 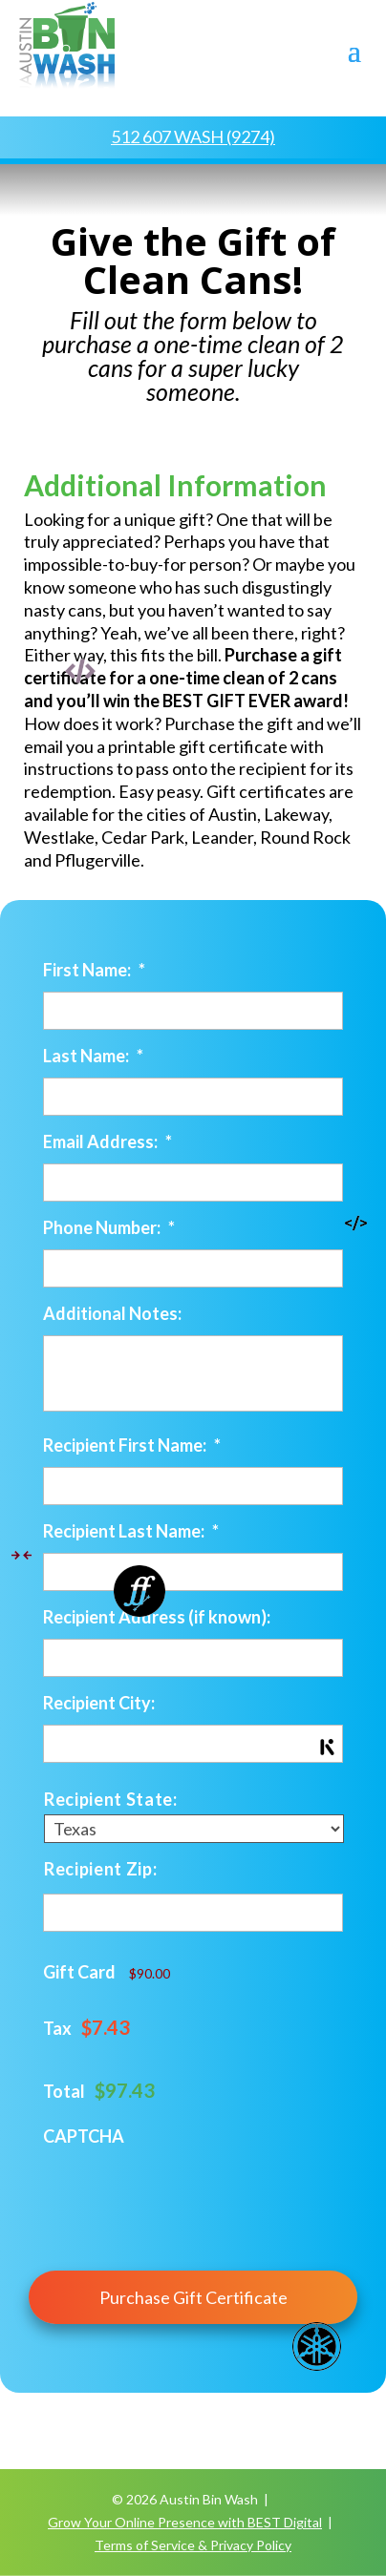 What do you see at coordinates (139, 1591) in the screenshot?
I see `open FontForge font editor application` at bounding box center [139, 1591].